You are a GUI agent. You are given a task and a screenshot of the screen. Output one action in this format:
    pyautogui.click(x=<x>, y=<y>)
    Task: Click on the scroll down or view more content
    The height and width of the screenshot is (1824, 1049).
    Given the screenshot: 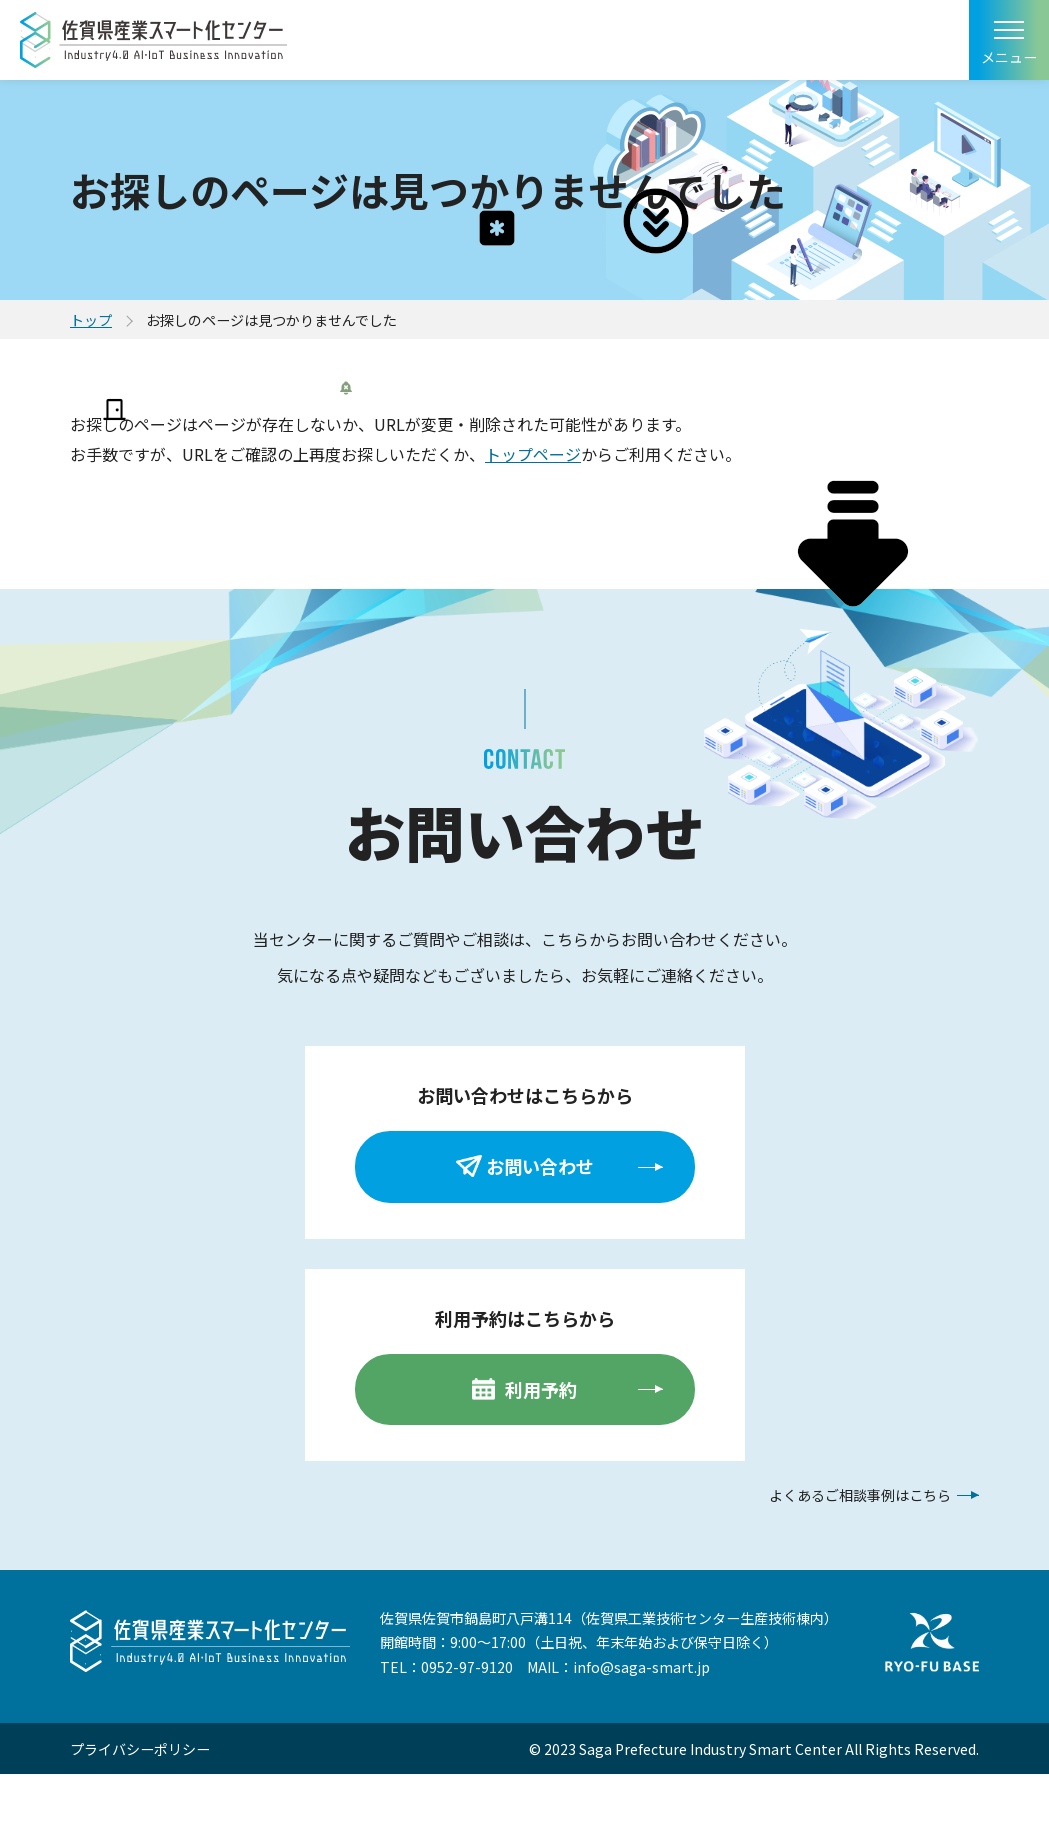 What is the action you would take?
    pyautogui.click(x=656, y=221)
    